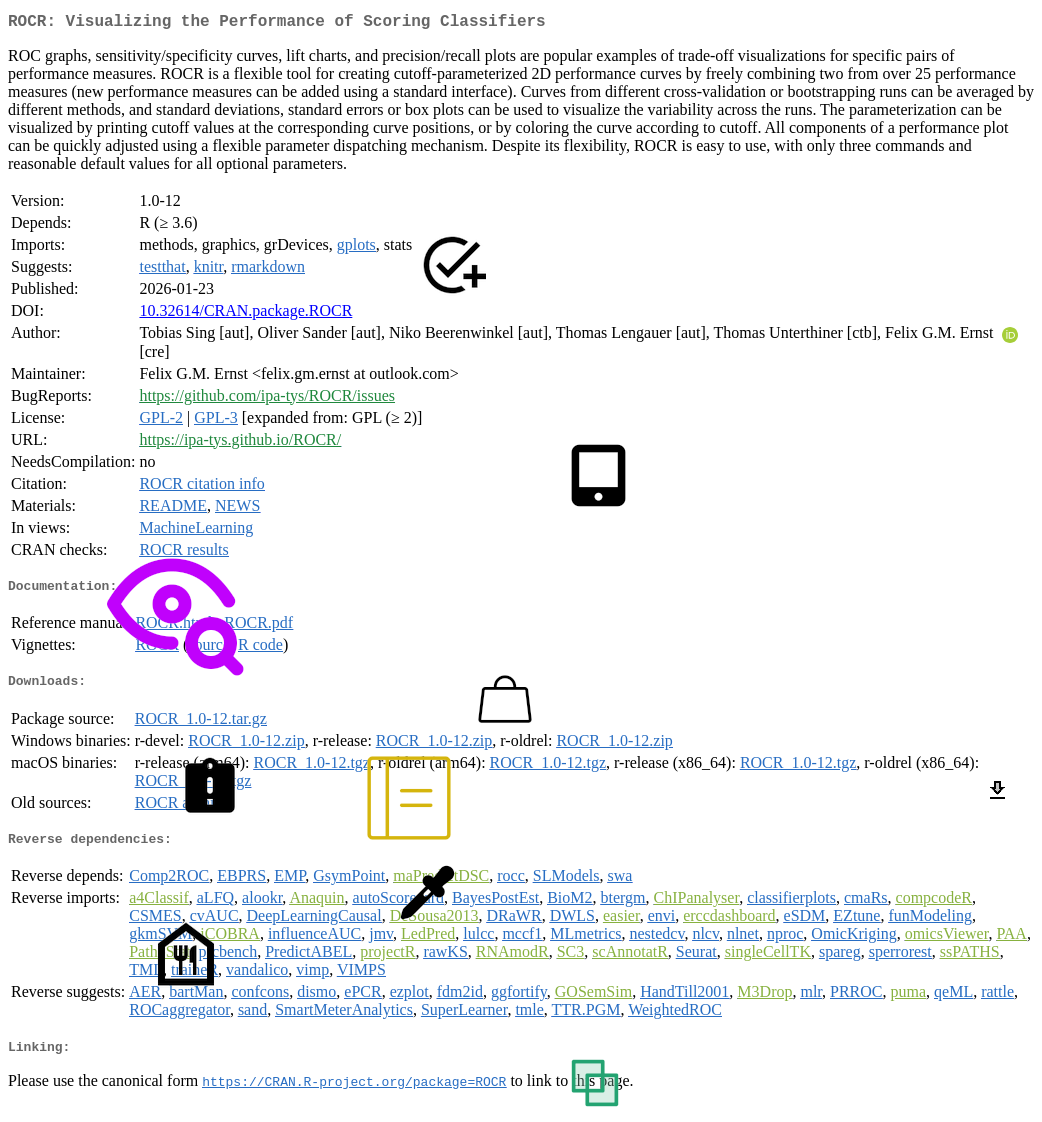  Describe the element at coordinates (595, 1083) in the screenshot. I see `exclude overlapping areas in a design tool` at that location.